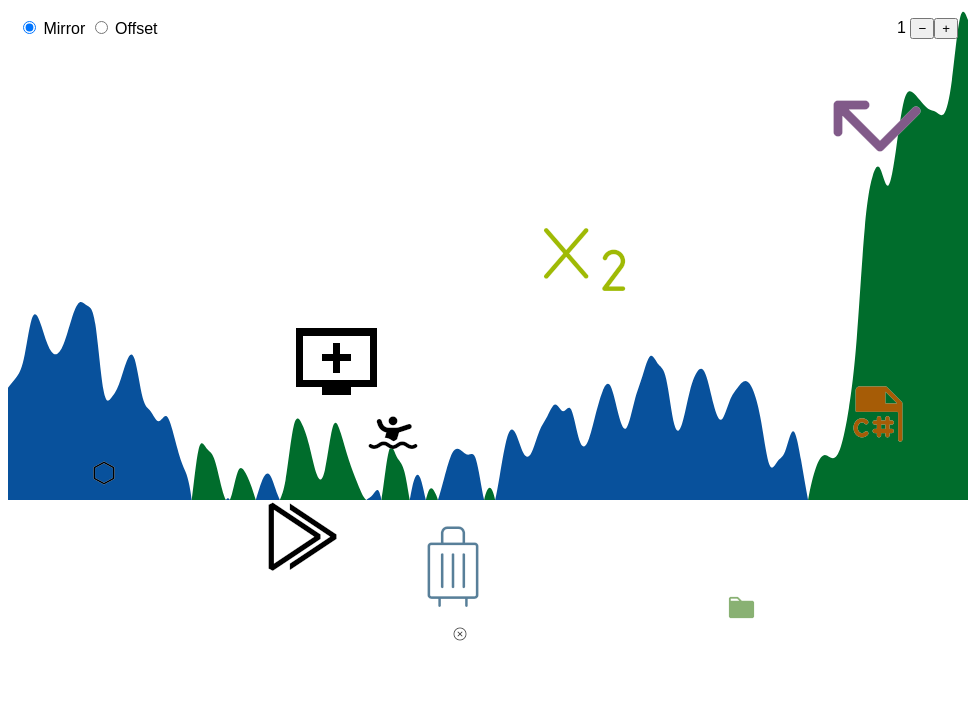 The width and height of the screenshot is (968, 720). Describe the element at coordinates (741, 607) in the screenshot. I see `open file folder` at that location.